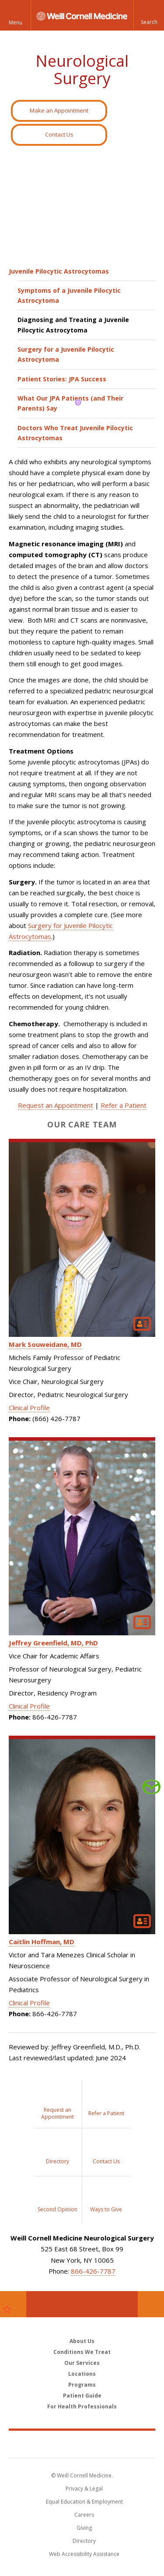 The width and height of the screenshot is (164, 2576). I want to click on add item to favorites, so click(7, 2309).